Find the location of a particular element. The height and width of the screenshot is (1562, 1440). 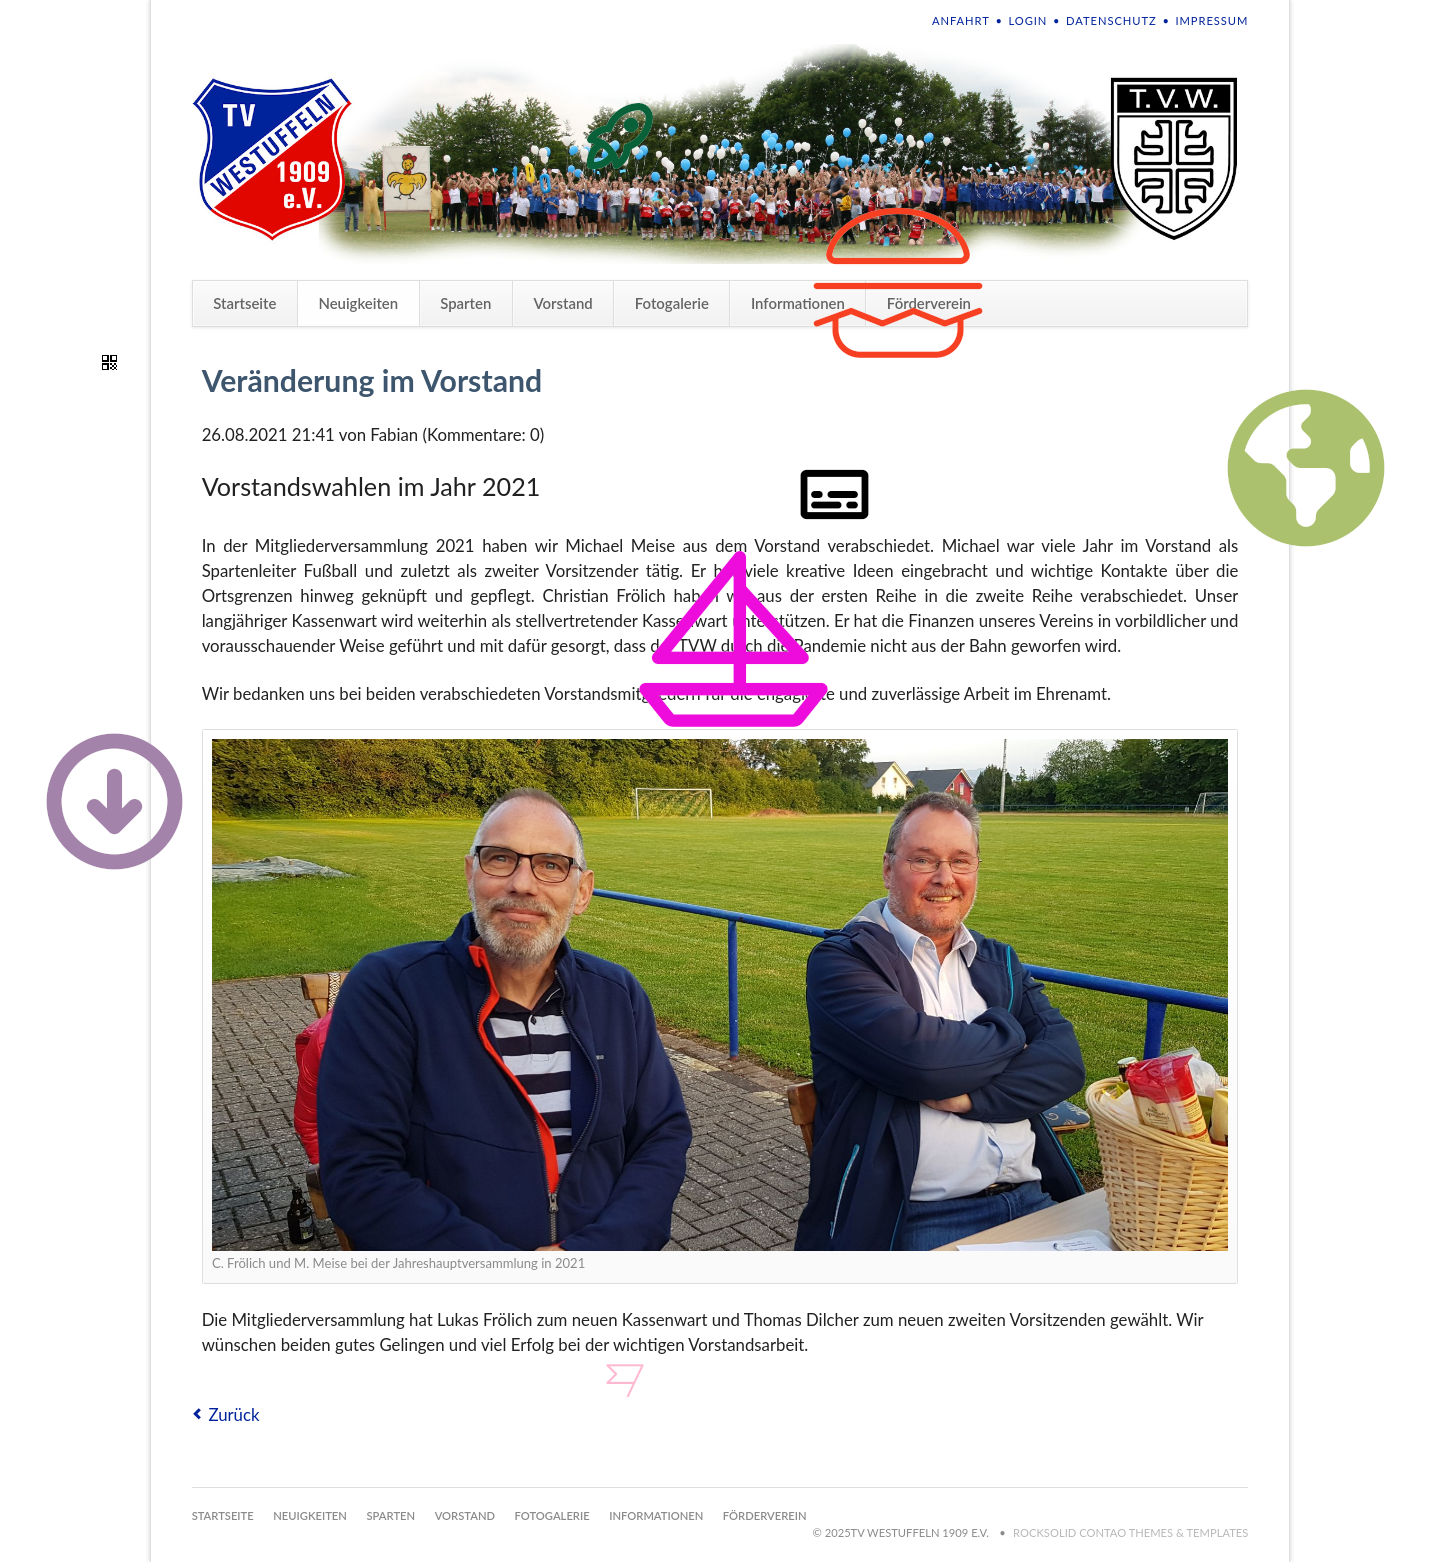

access sailing or boating activities is located at coordinates (733, 651).